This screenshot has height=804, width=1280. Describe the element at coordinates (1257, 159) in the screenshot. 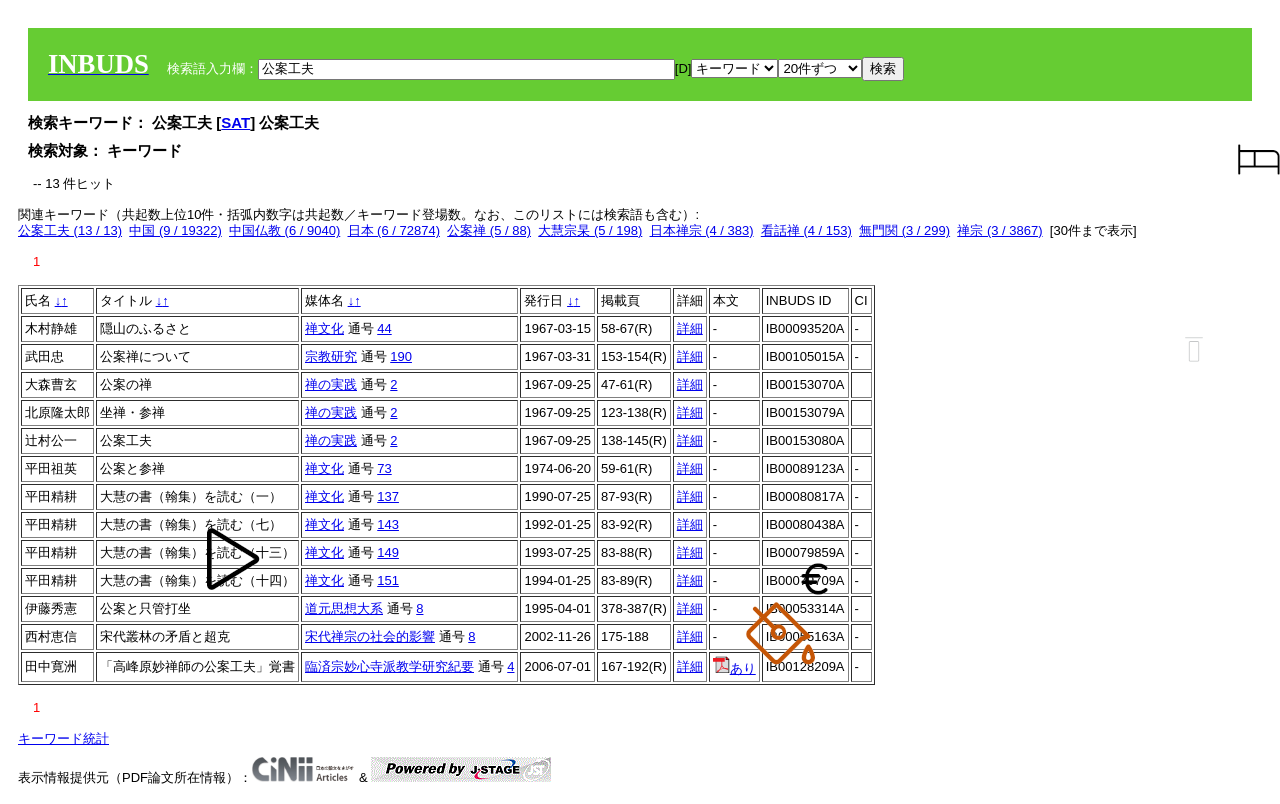

I see `view accommodation or hotel options` at that location.